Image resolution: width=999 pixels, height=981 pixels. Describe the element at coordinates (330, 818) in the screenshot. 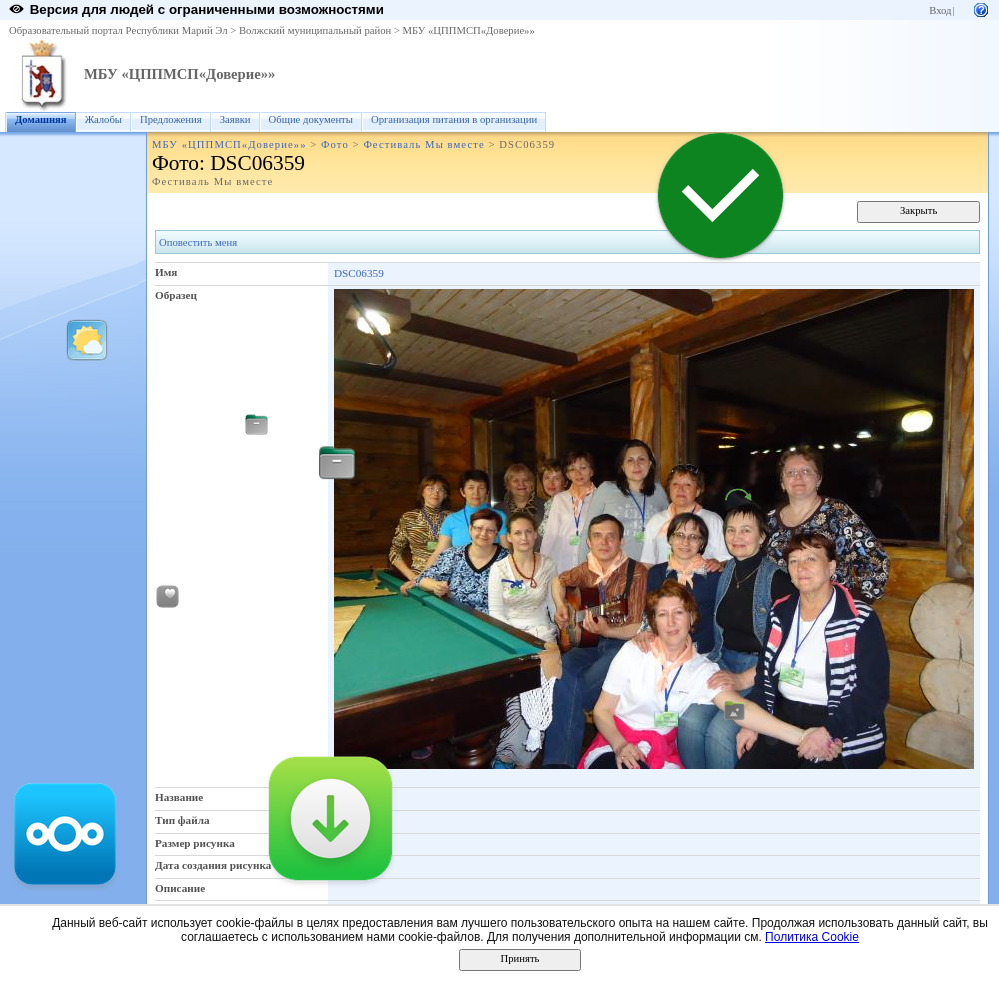

I see `open uget download manager` at that location.